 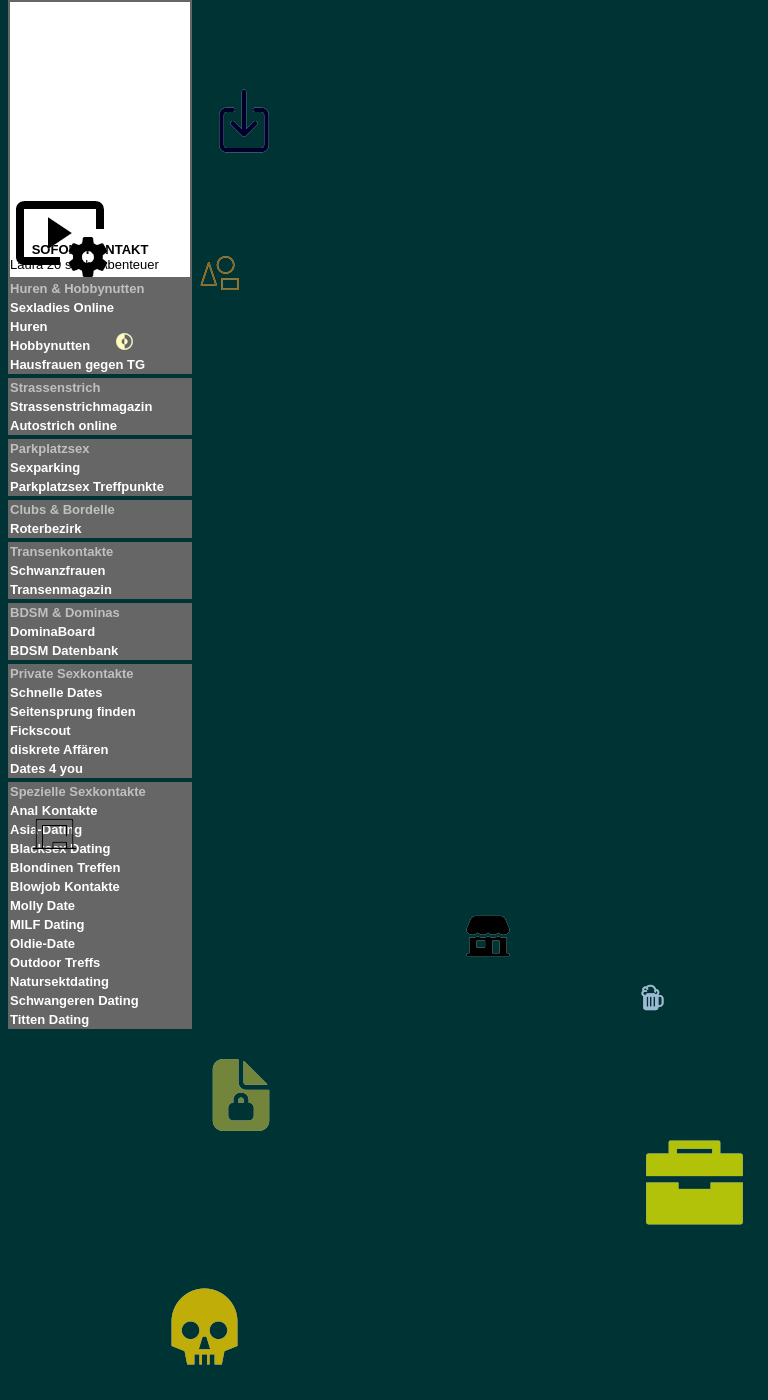 I want to click on indicates danger or hazardous content, so click(x=204, y=1326).